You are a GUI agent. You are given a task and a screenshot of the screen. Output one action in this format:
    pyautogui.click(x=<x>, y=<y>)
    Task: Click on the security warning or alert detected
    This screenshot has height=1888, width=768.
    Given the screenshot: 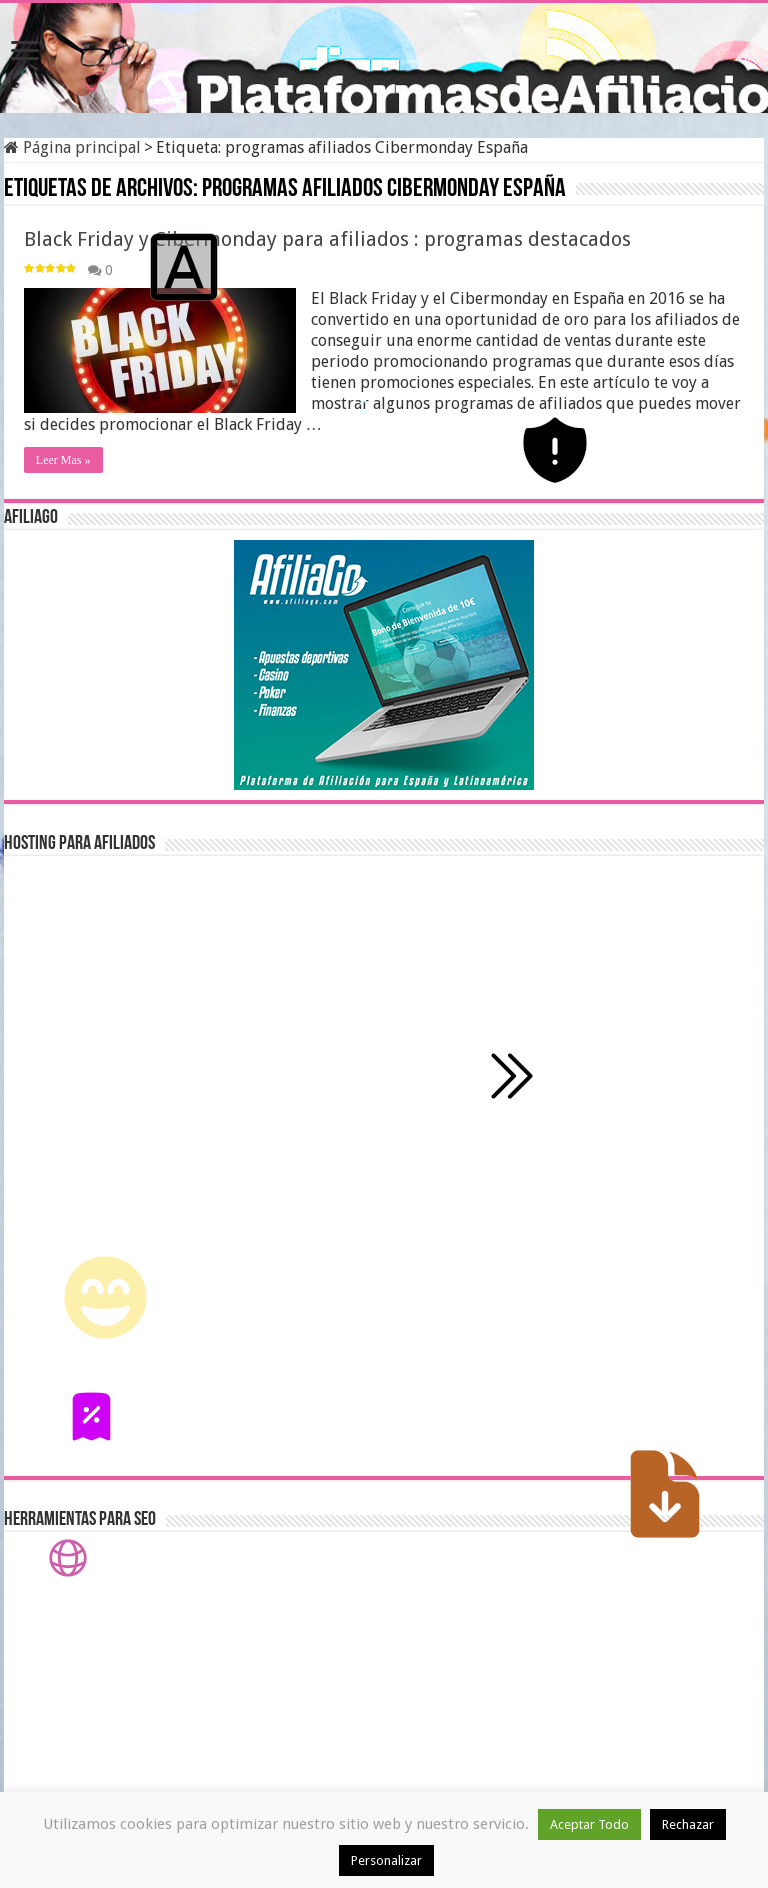 What is the action you would take?
    pyautogui.click(x=555, y=450)
    